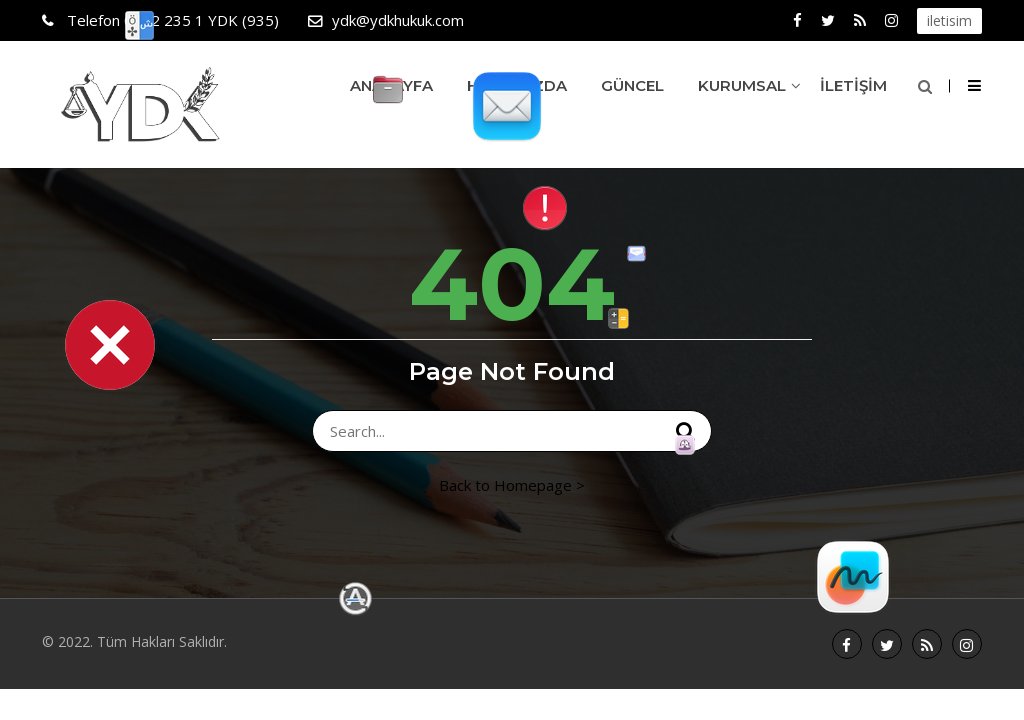  What do you see at coordinates (110, 345) in the screenshot?
I see `cancel or close a dialog` at bounding box center [110, 345].